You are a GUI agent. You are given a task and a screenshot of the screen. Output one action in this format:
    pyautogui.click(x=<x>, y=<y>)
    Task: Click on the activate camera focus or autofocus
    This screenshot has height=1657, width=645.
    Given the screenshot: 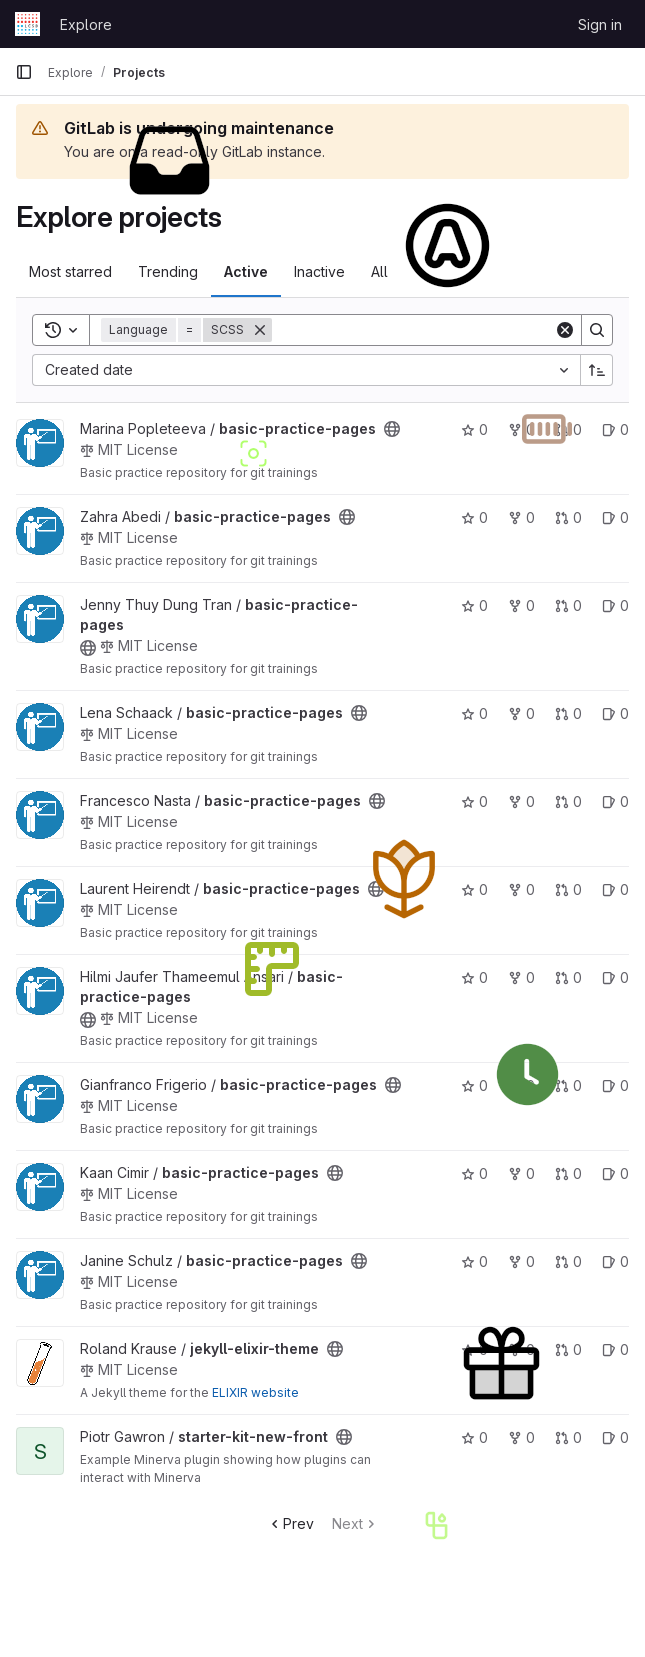 What is the action you would take?
    pyautogui.click(x=253, y=453)
    